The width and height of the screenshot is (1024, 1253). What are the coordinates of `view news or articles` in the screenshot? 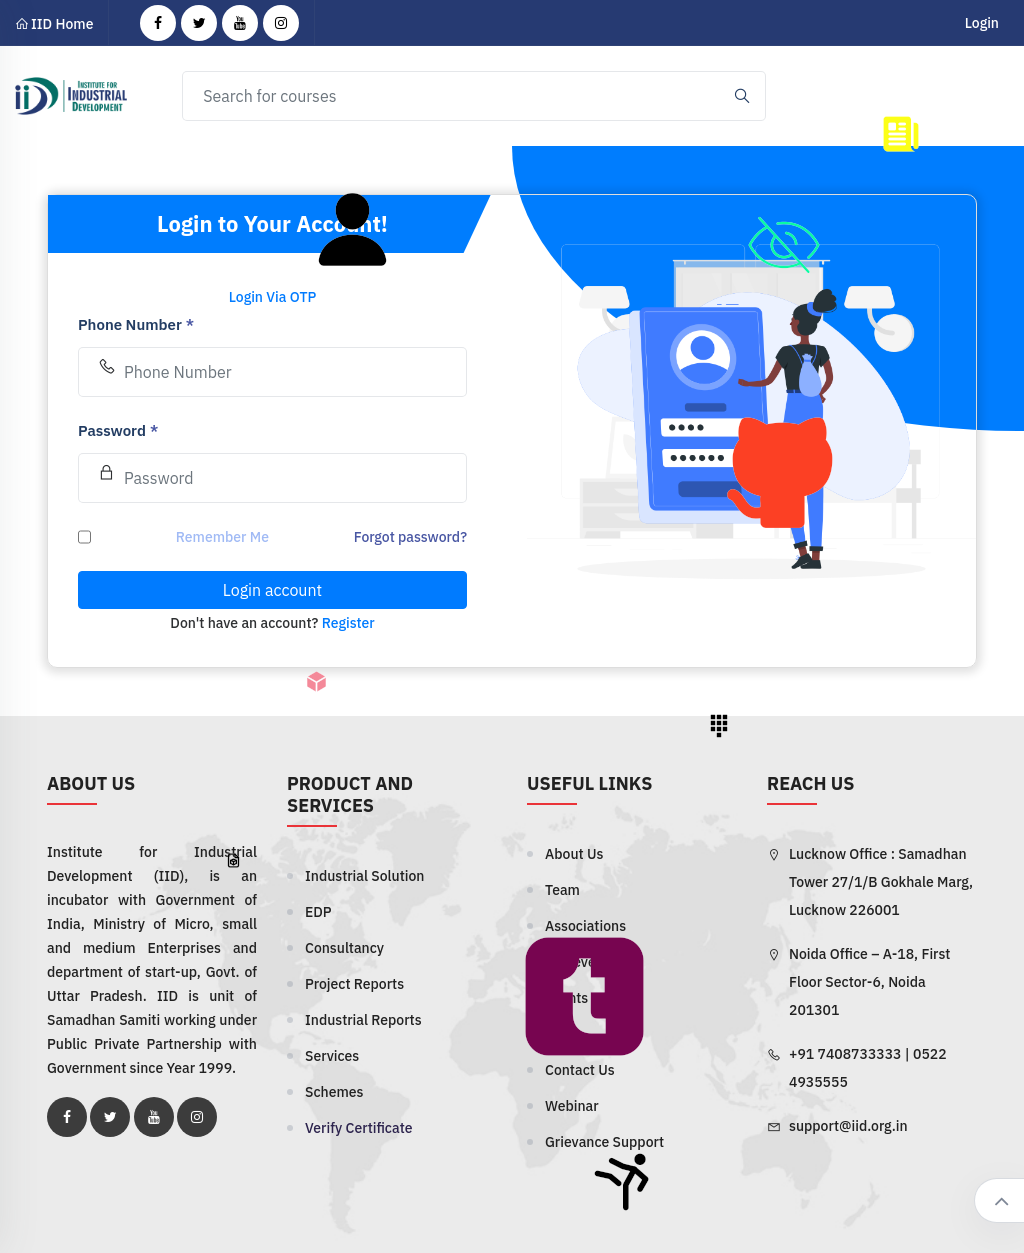 It's located at (901, 134).